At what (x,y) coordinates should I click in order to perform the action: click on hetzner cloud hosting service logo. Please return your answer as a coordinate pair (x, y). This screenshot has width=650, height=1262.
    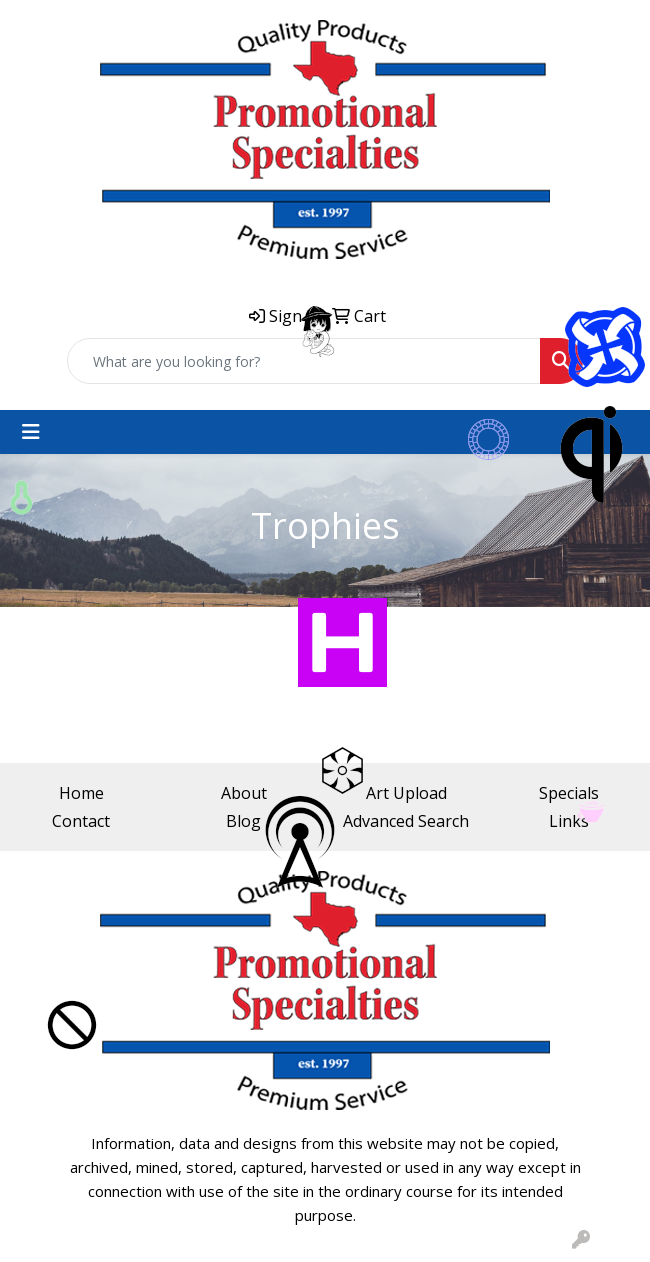
    Looking at the image, I should click on (342, 642).